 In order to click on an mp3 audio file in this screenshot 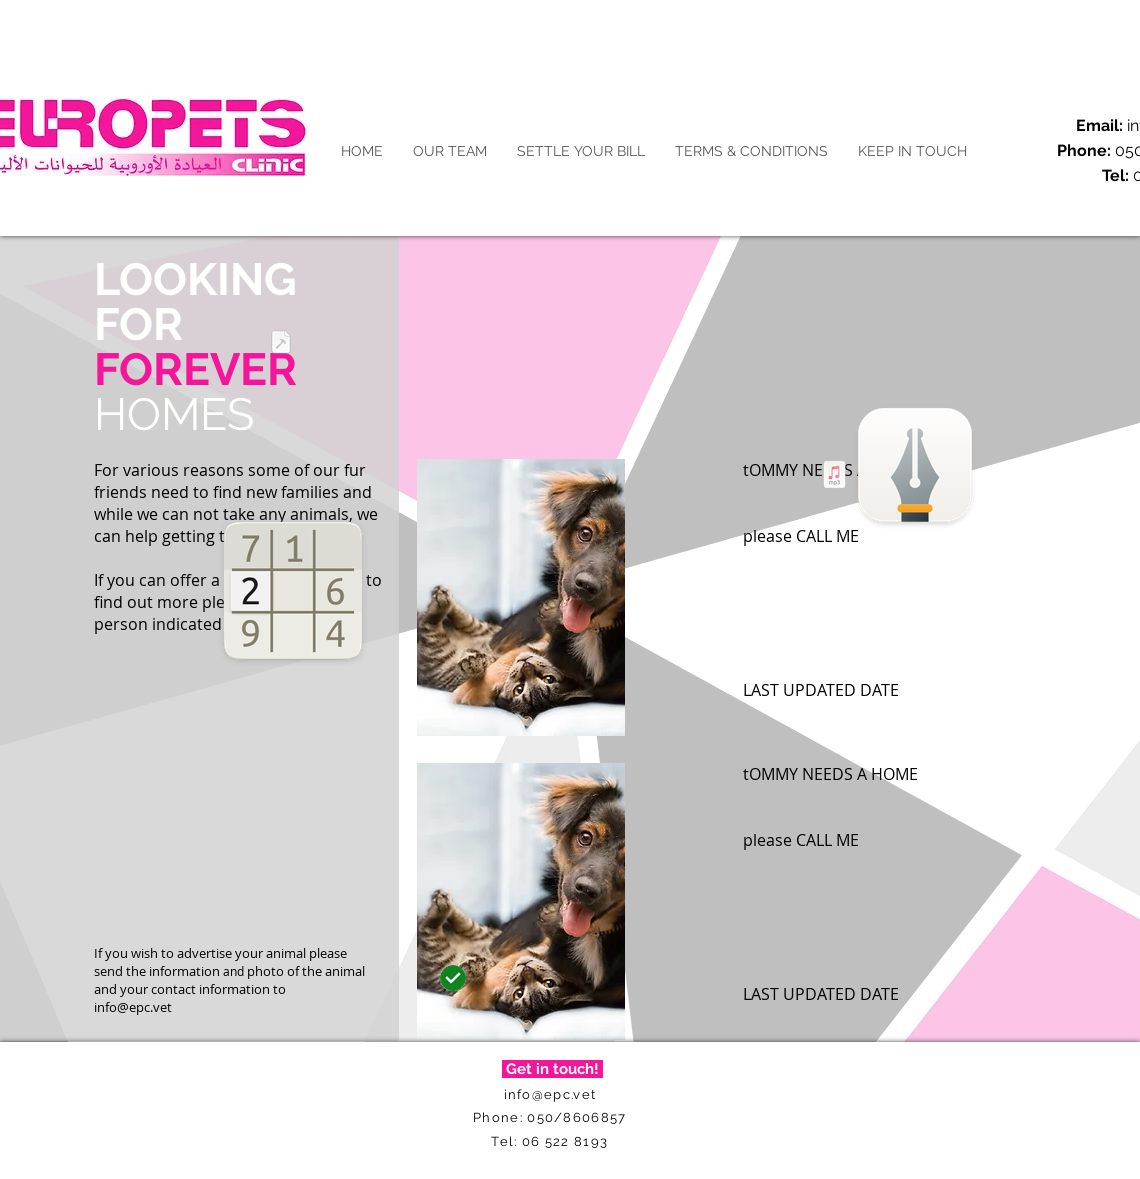, I will do `click(834, 474)`.